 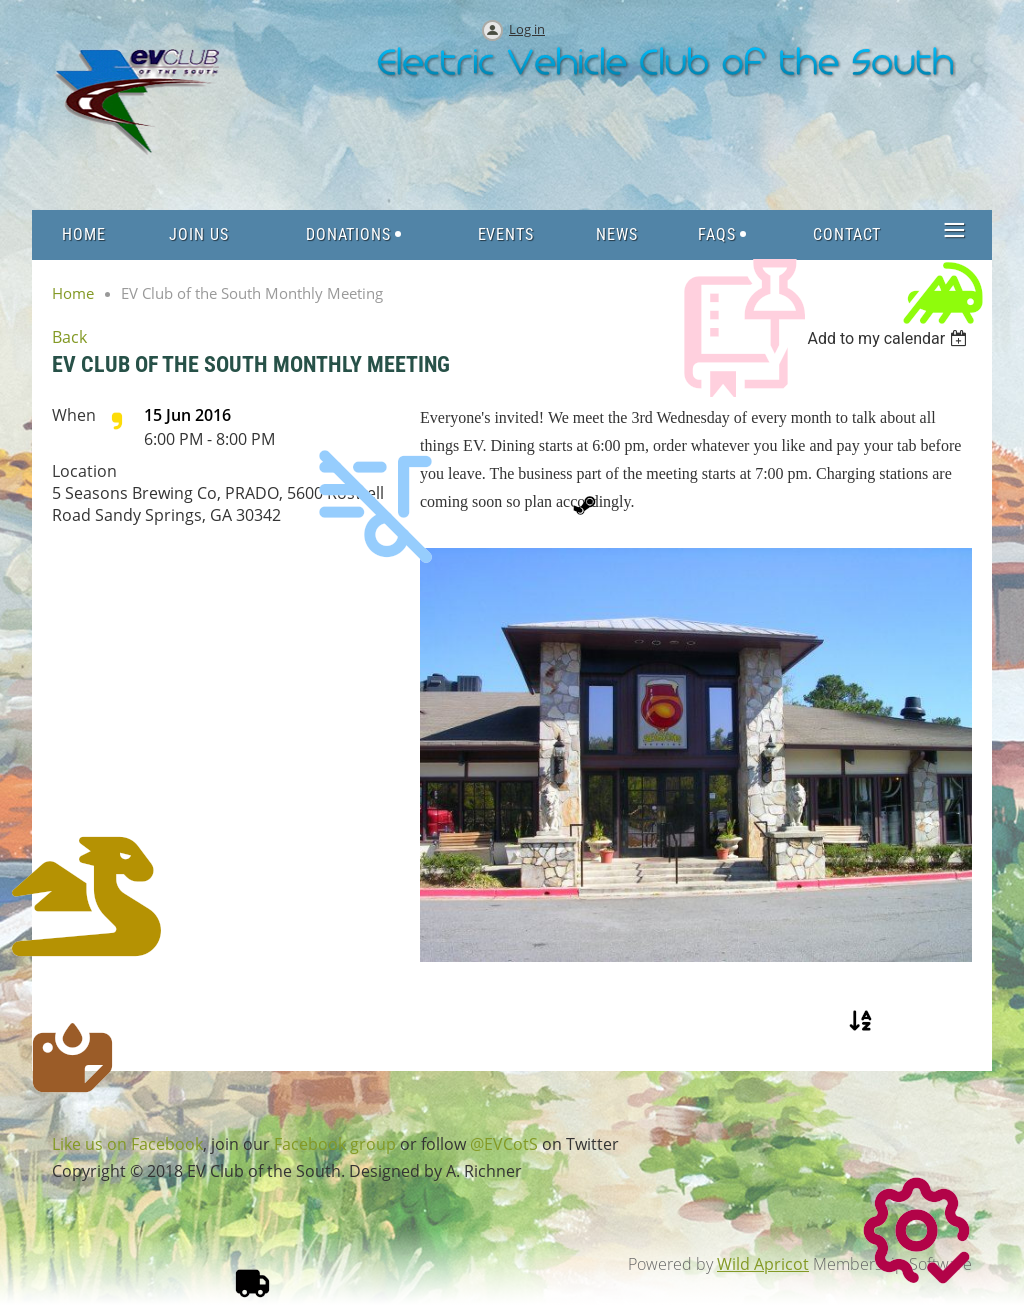 I want to click on open the Steam gaming platform, so click(x=584, y=505).